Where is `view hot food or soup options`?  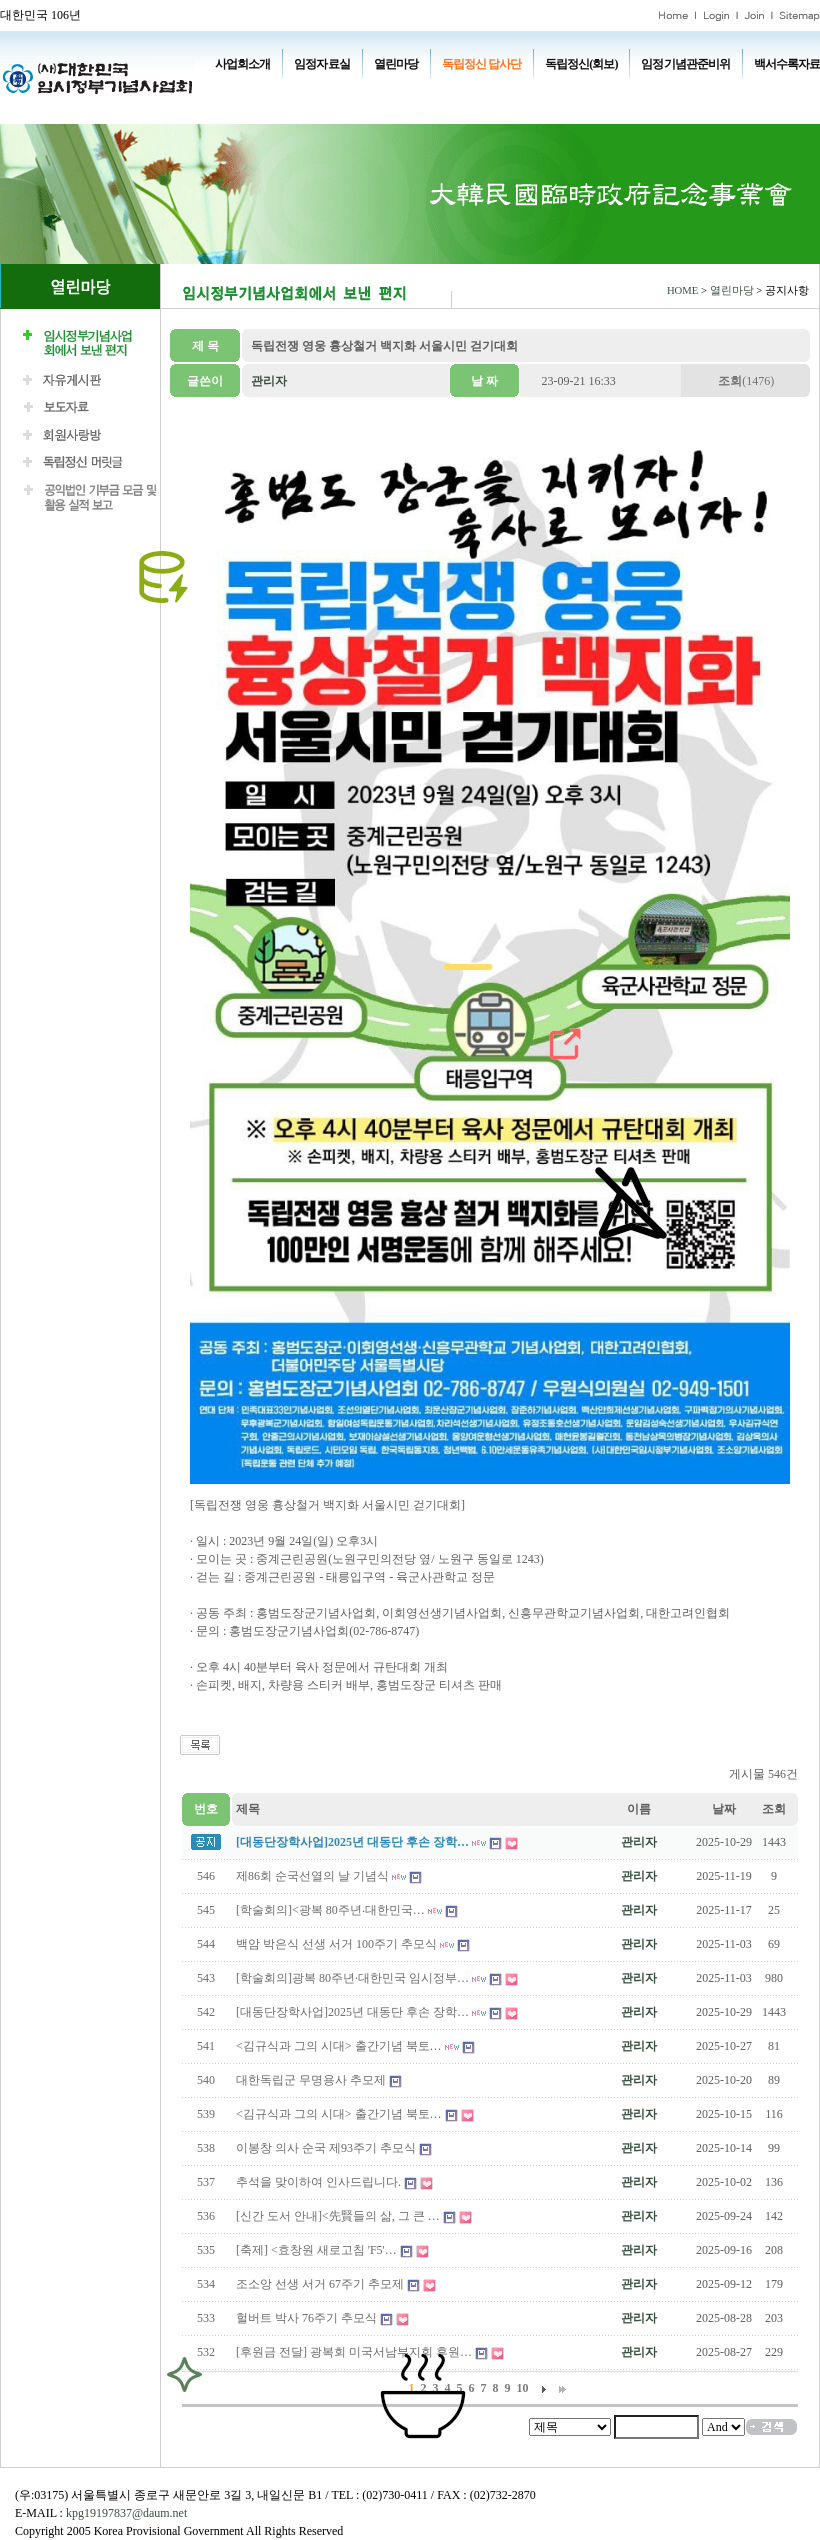 view hot food or soup options is located at coordinates (423, 2396).